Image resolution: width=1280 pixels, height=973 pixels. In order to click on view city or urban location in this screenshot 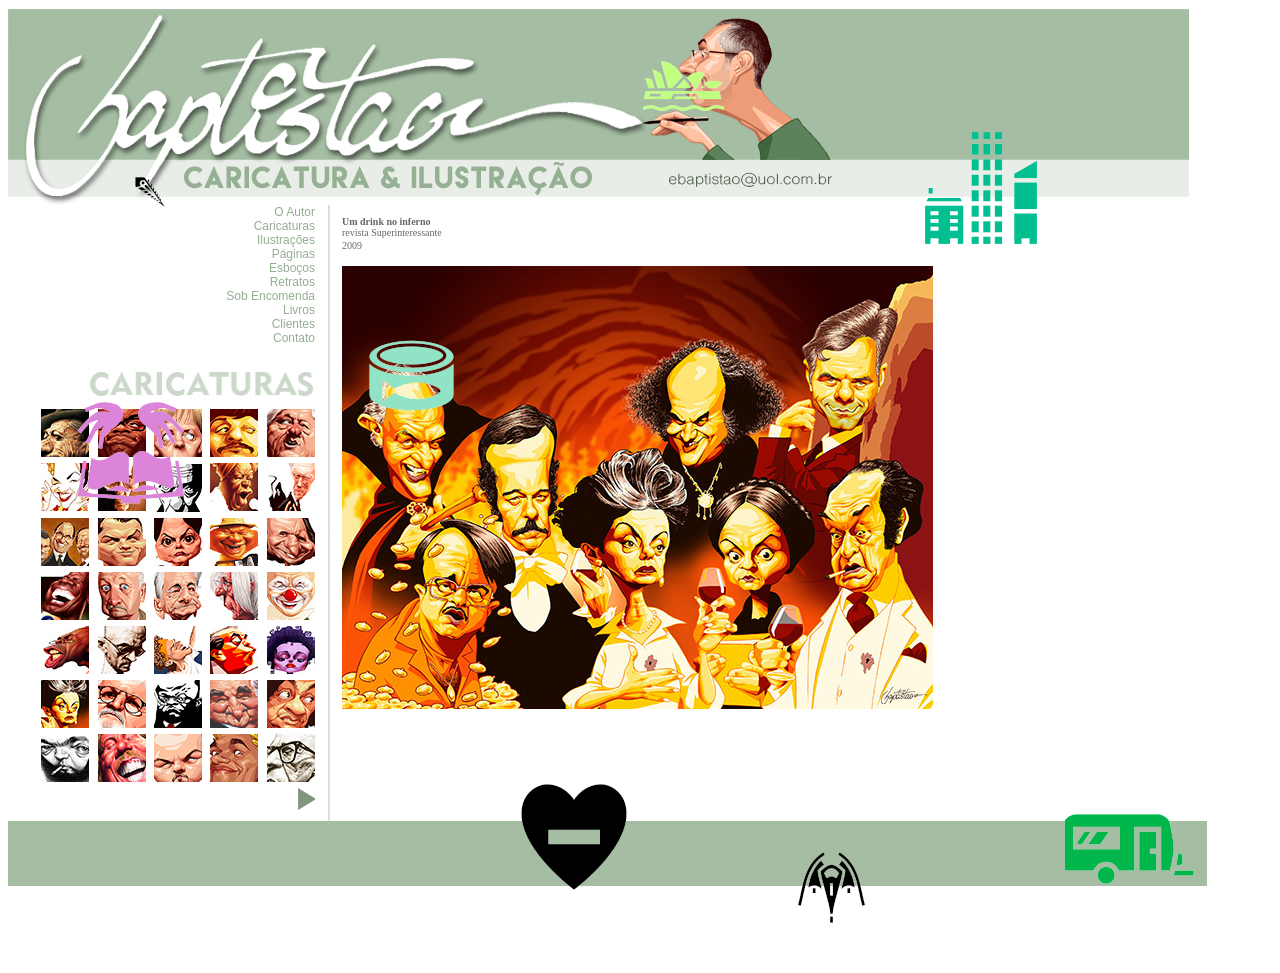, I will do `click(981, 188)`.